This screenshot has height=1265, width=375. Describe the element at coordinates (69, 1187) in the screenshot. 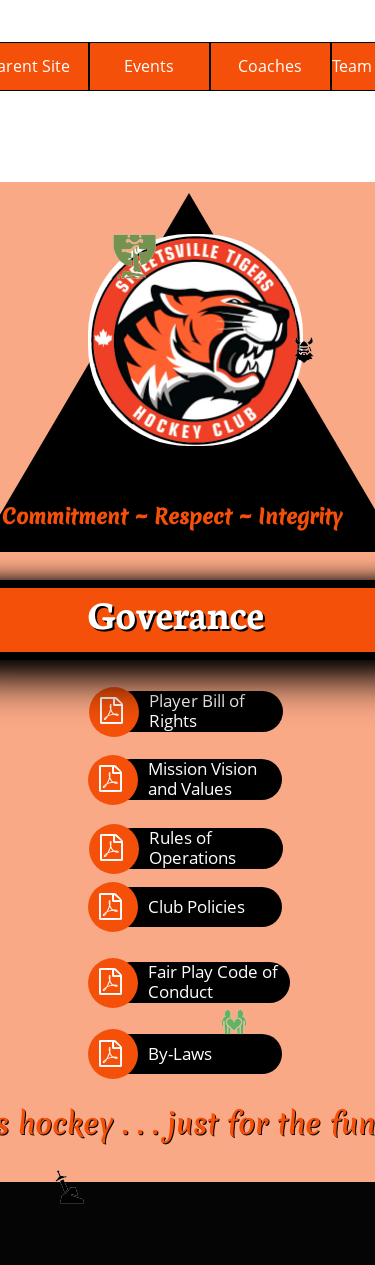

I see `access legendary or rare items` at that location.